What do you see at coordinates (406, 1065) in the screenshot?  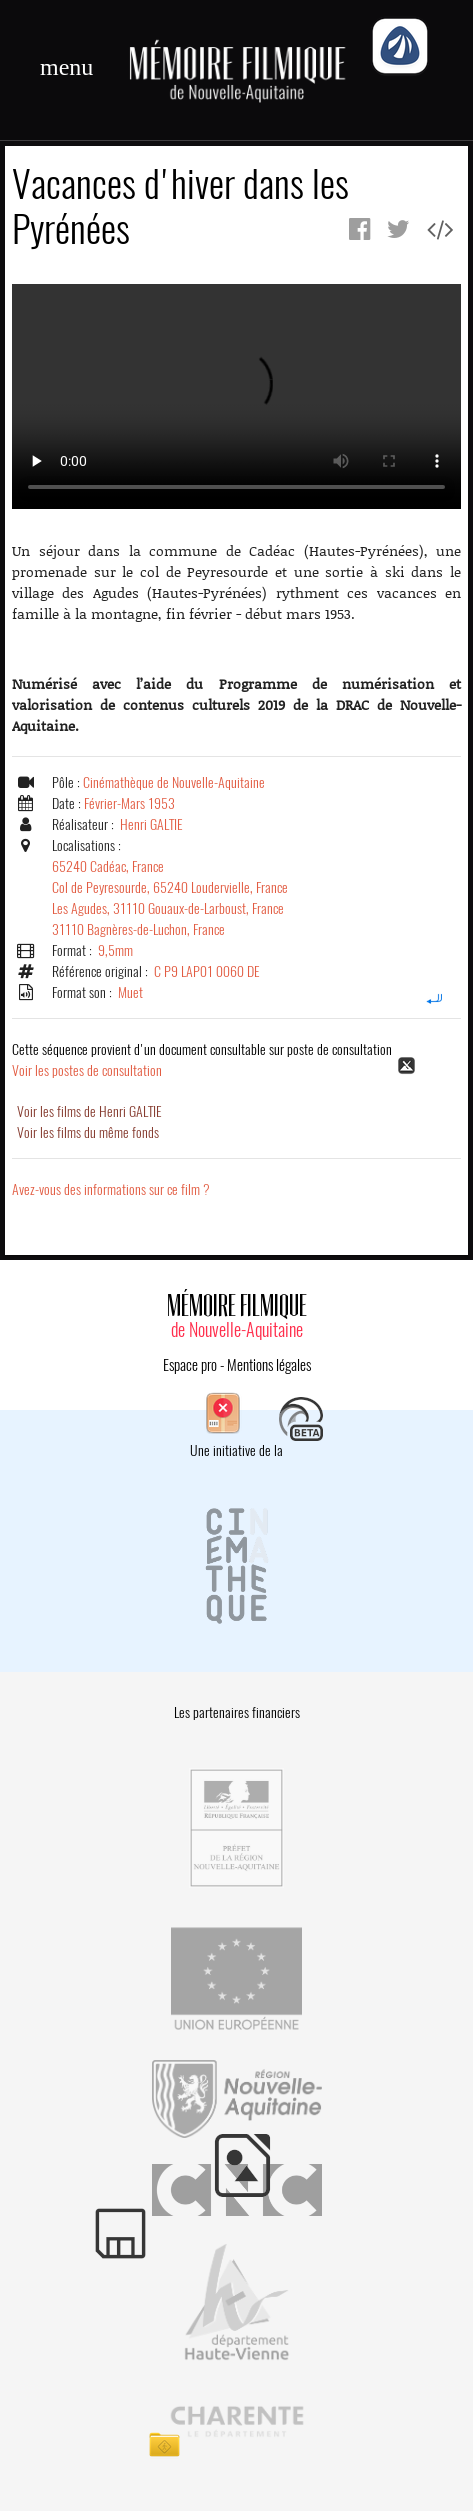 I see `launch mx linux application` at bounding box center [406, 1065].